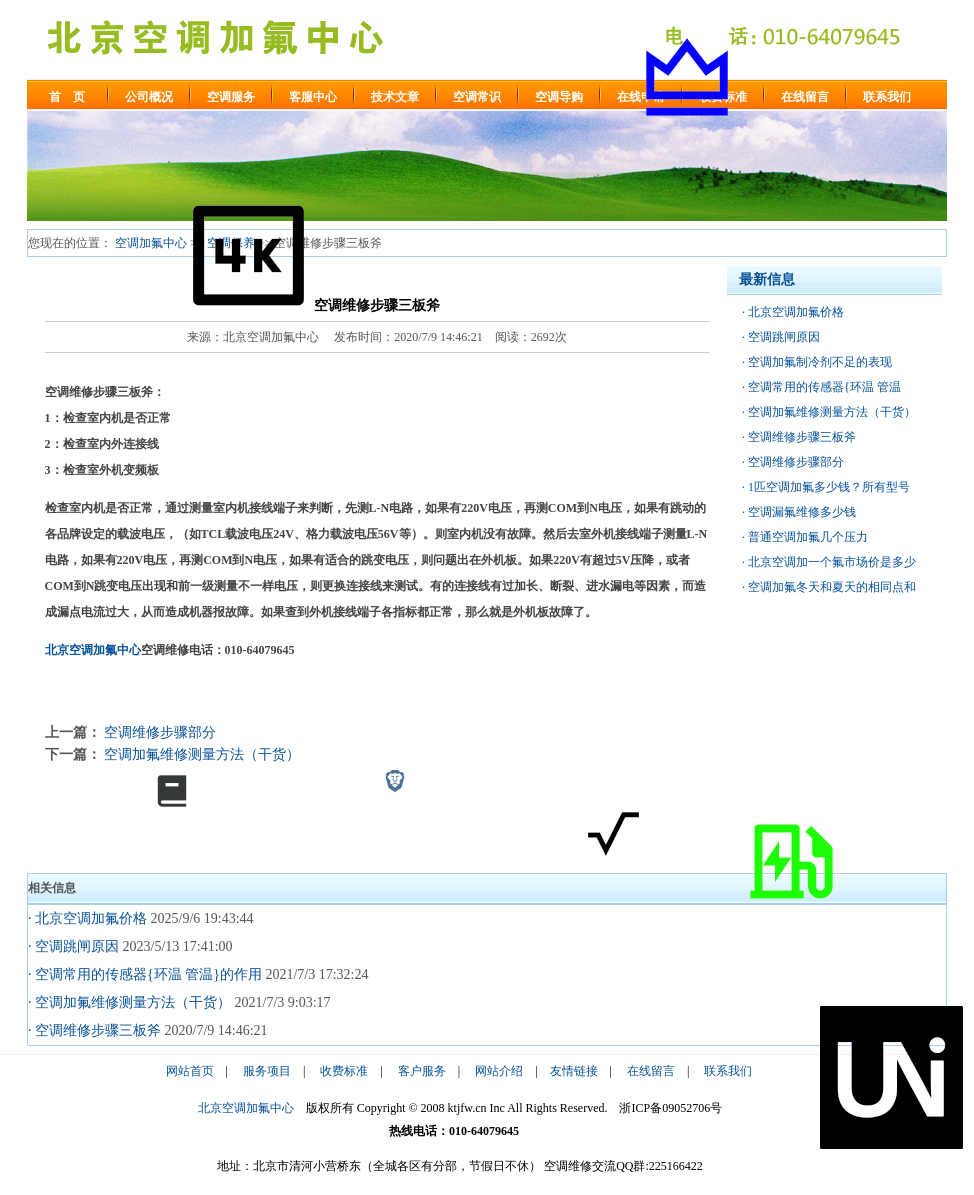 Image resolution: width=974 pixels, height=1195 pixels. What do you see at coordinates (613, 832) in the screenshot?
I see `access square root or radical function in calculator` at bounding box center [613, 832].